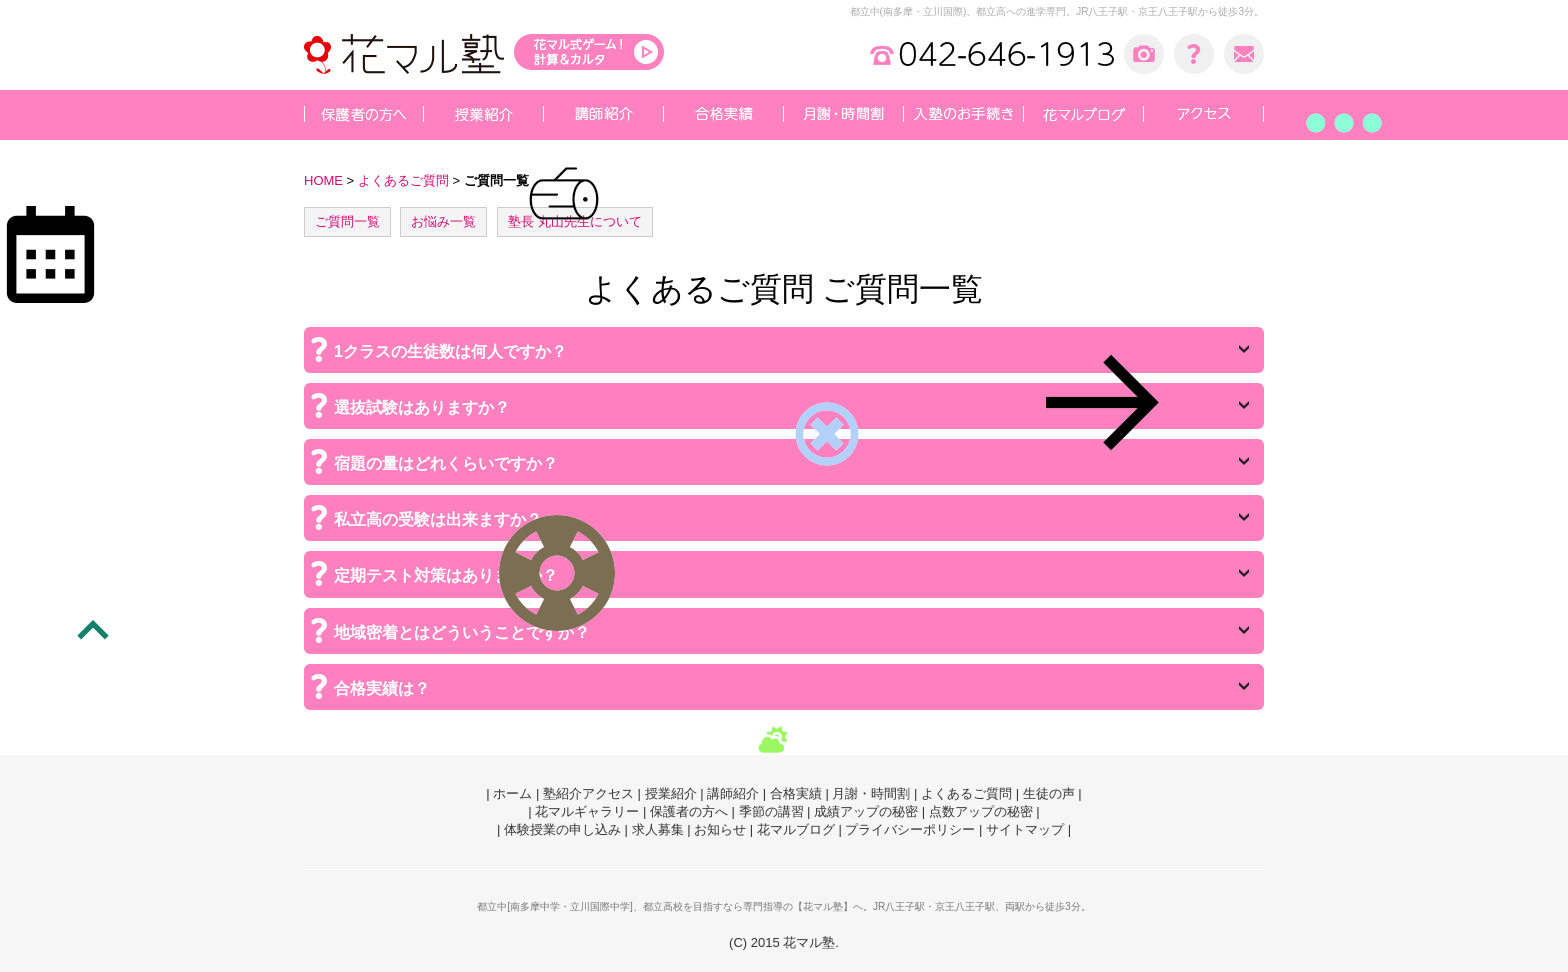  Describe the element at coordinates (827, 434) in the screenshot. I see `indicates an error or failed operation` at that location.